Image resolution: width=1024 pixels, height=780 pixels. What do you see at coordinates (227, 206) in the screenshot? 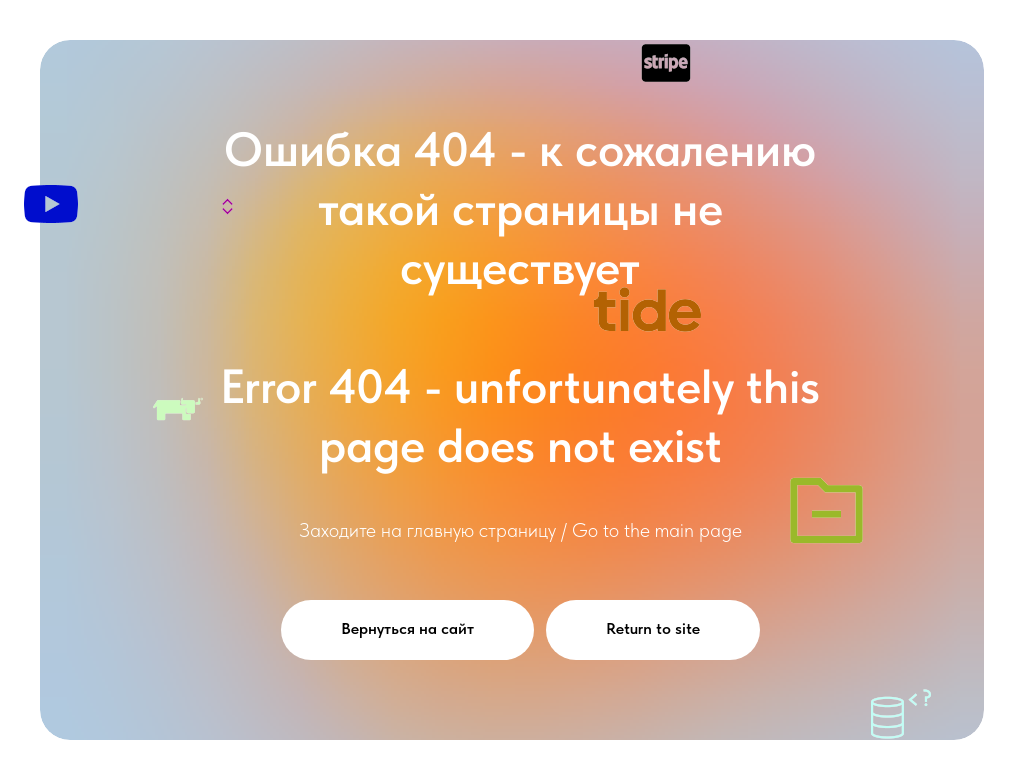
I see `expand or collapse content vertically` at bounding box center [227, 206].